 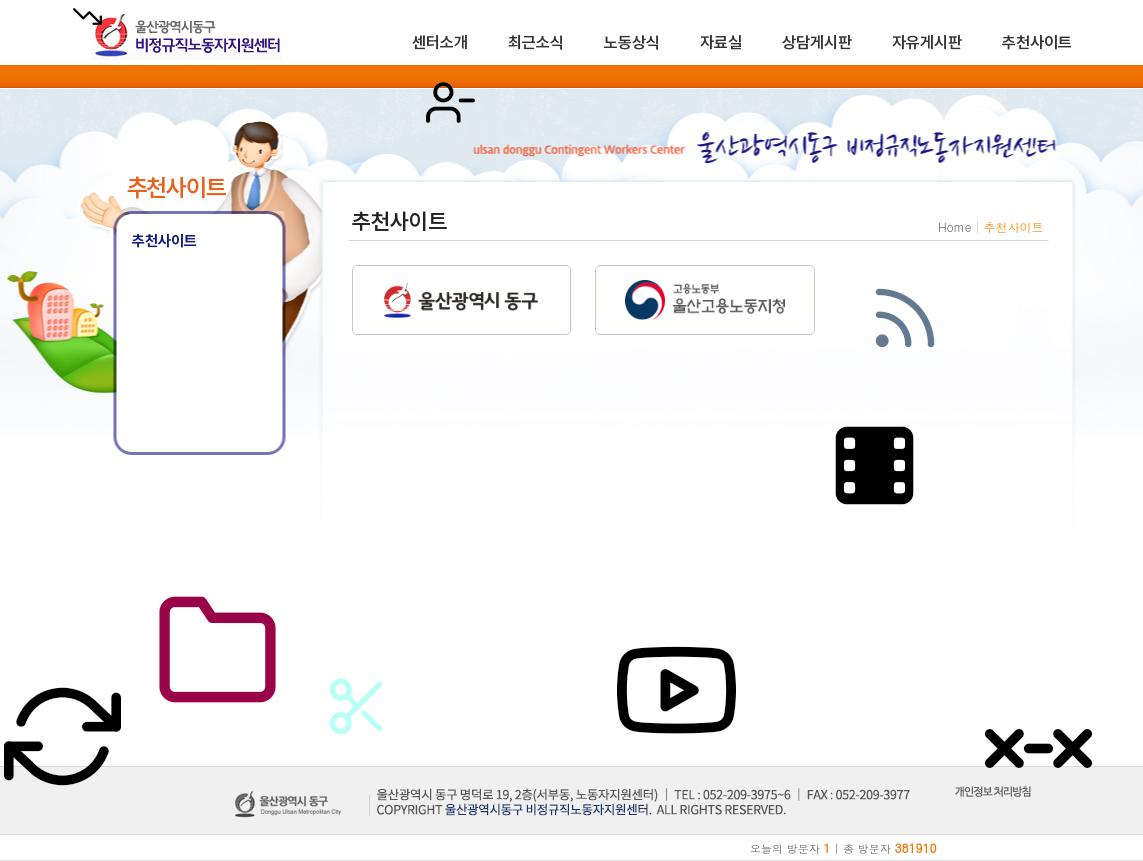 What do you see at coordinates (357, 706) in the screenshot?
I see `cut selected content` at bounding box center [357, 706].